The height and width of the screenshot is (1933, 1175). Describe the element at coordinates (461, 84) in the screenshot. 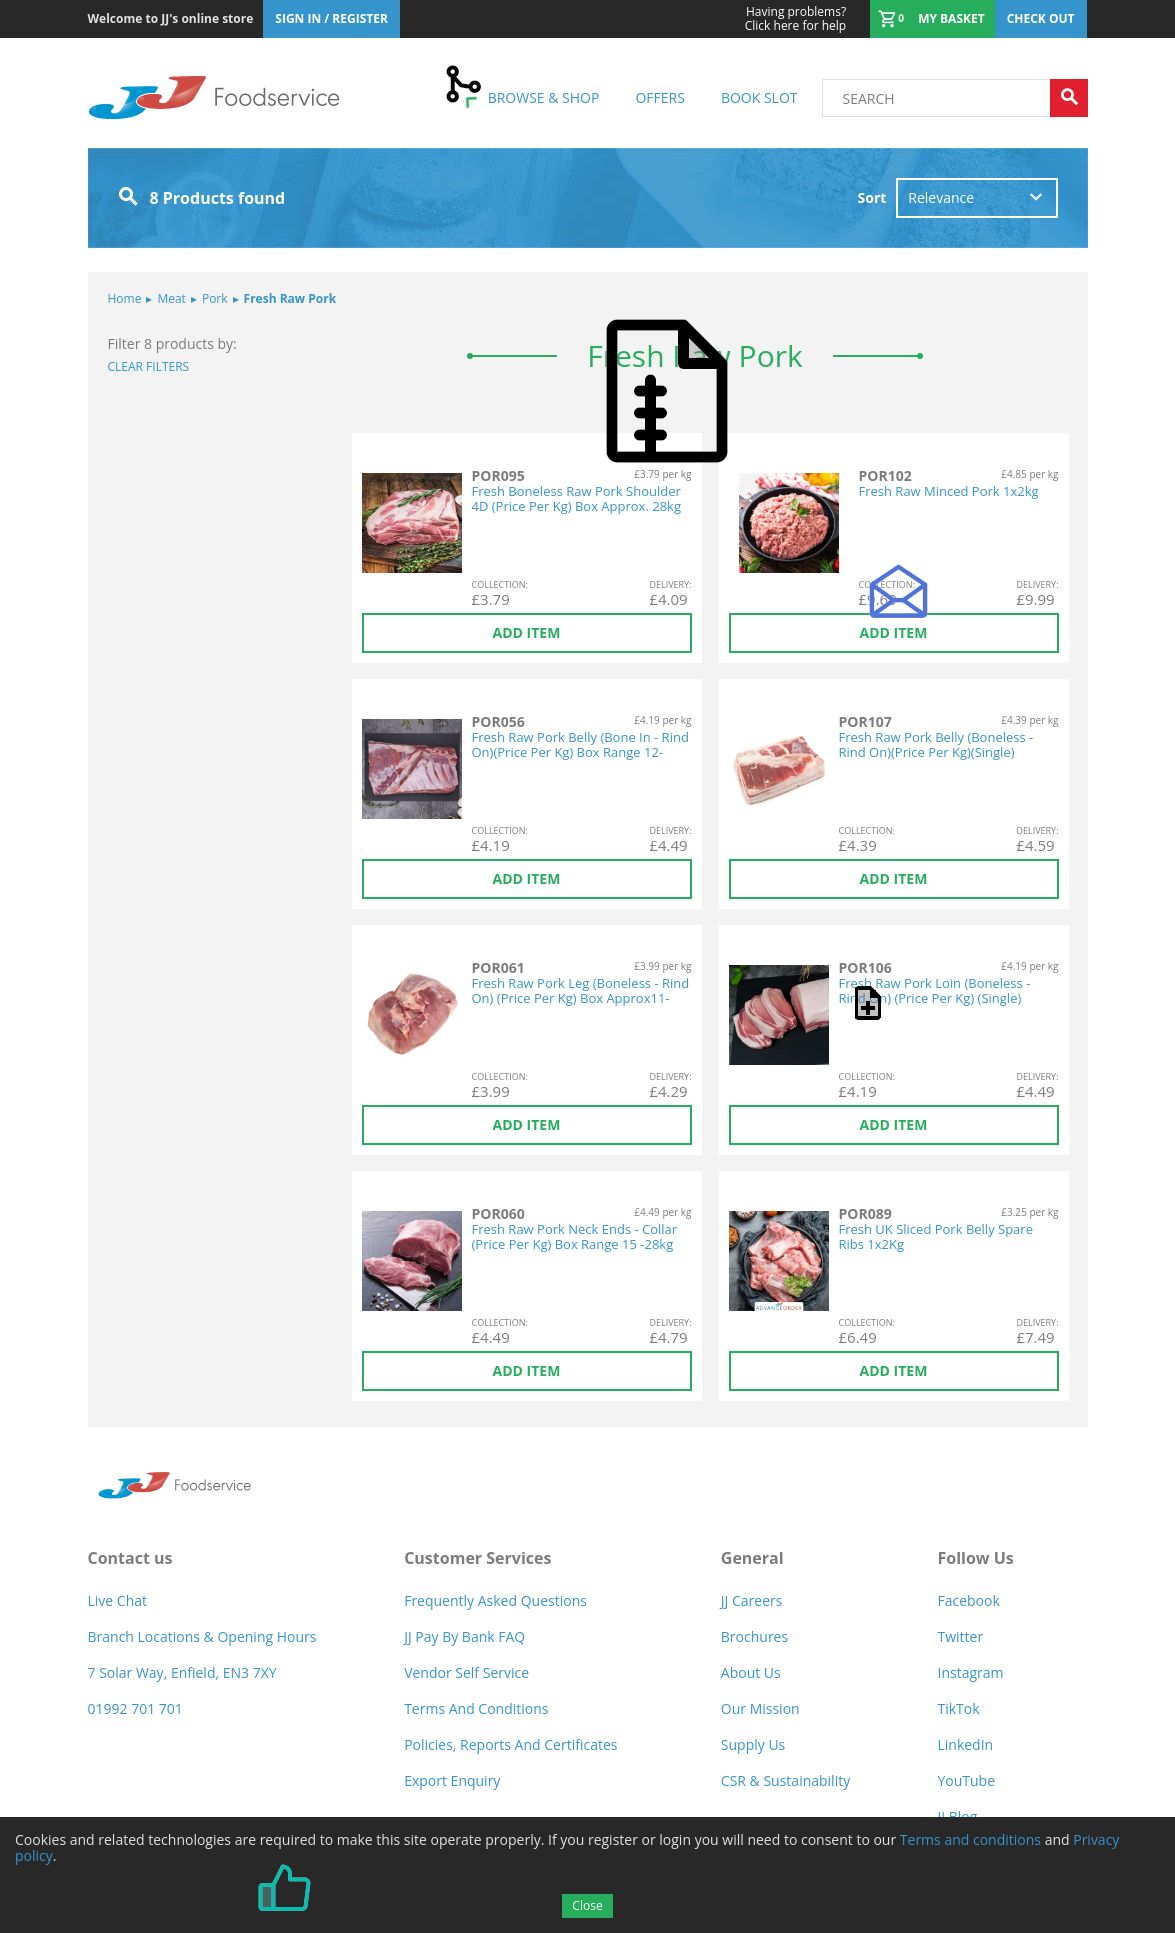

I see `merge branches in version control` at that location.